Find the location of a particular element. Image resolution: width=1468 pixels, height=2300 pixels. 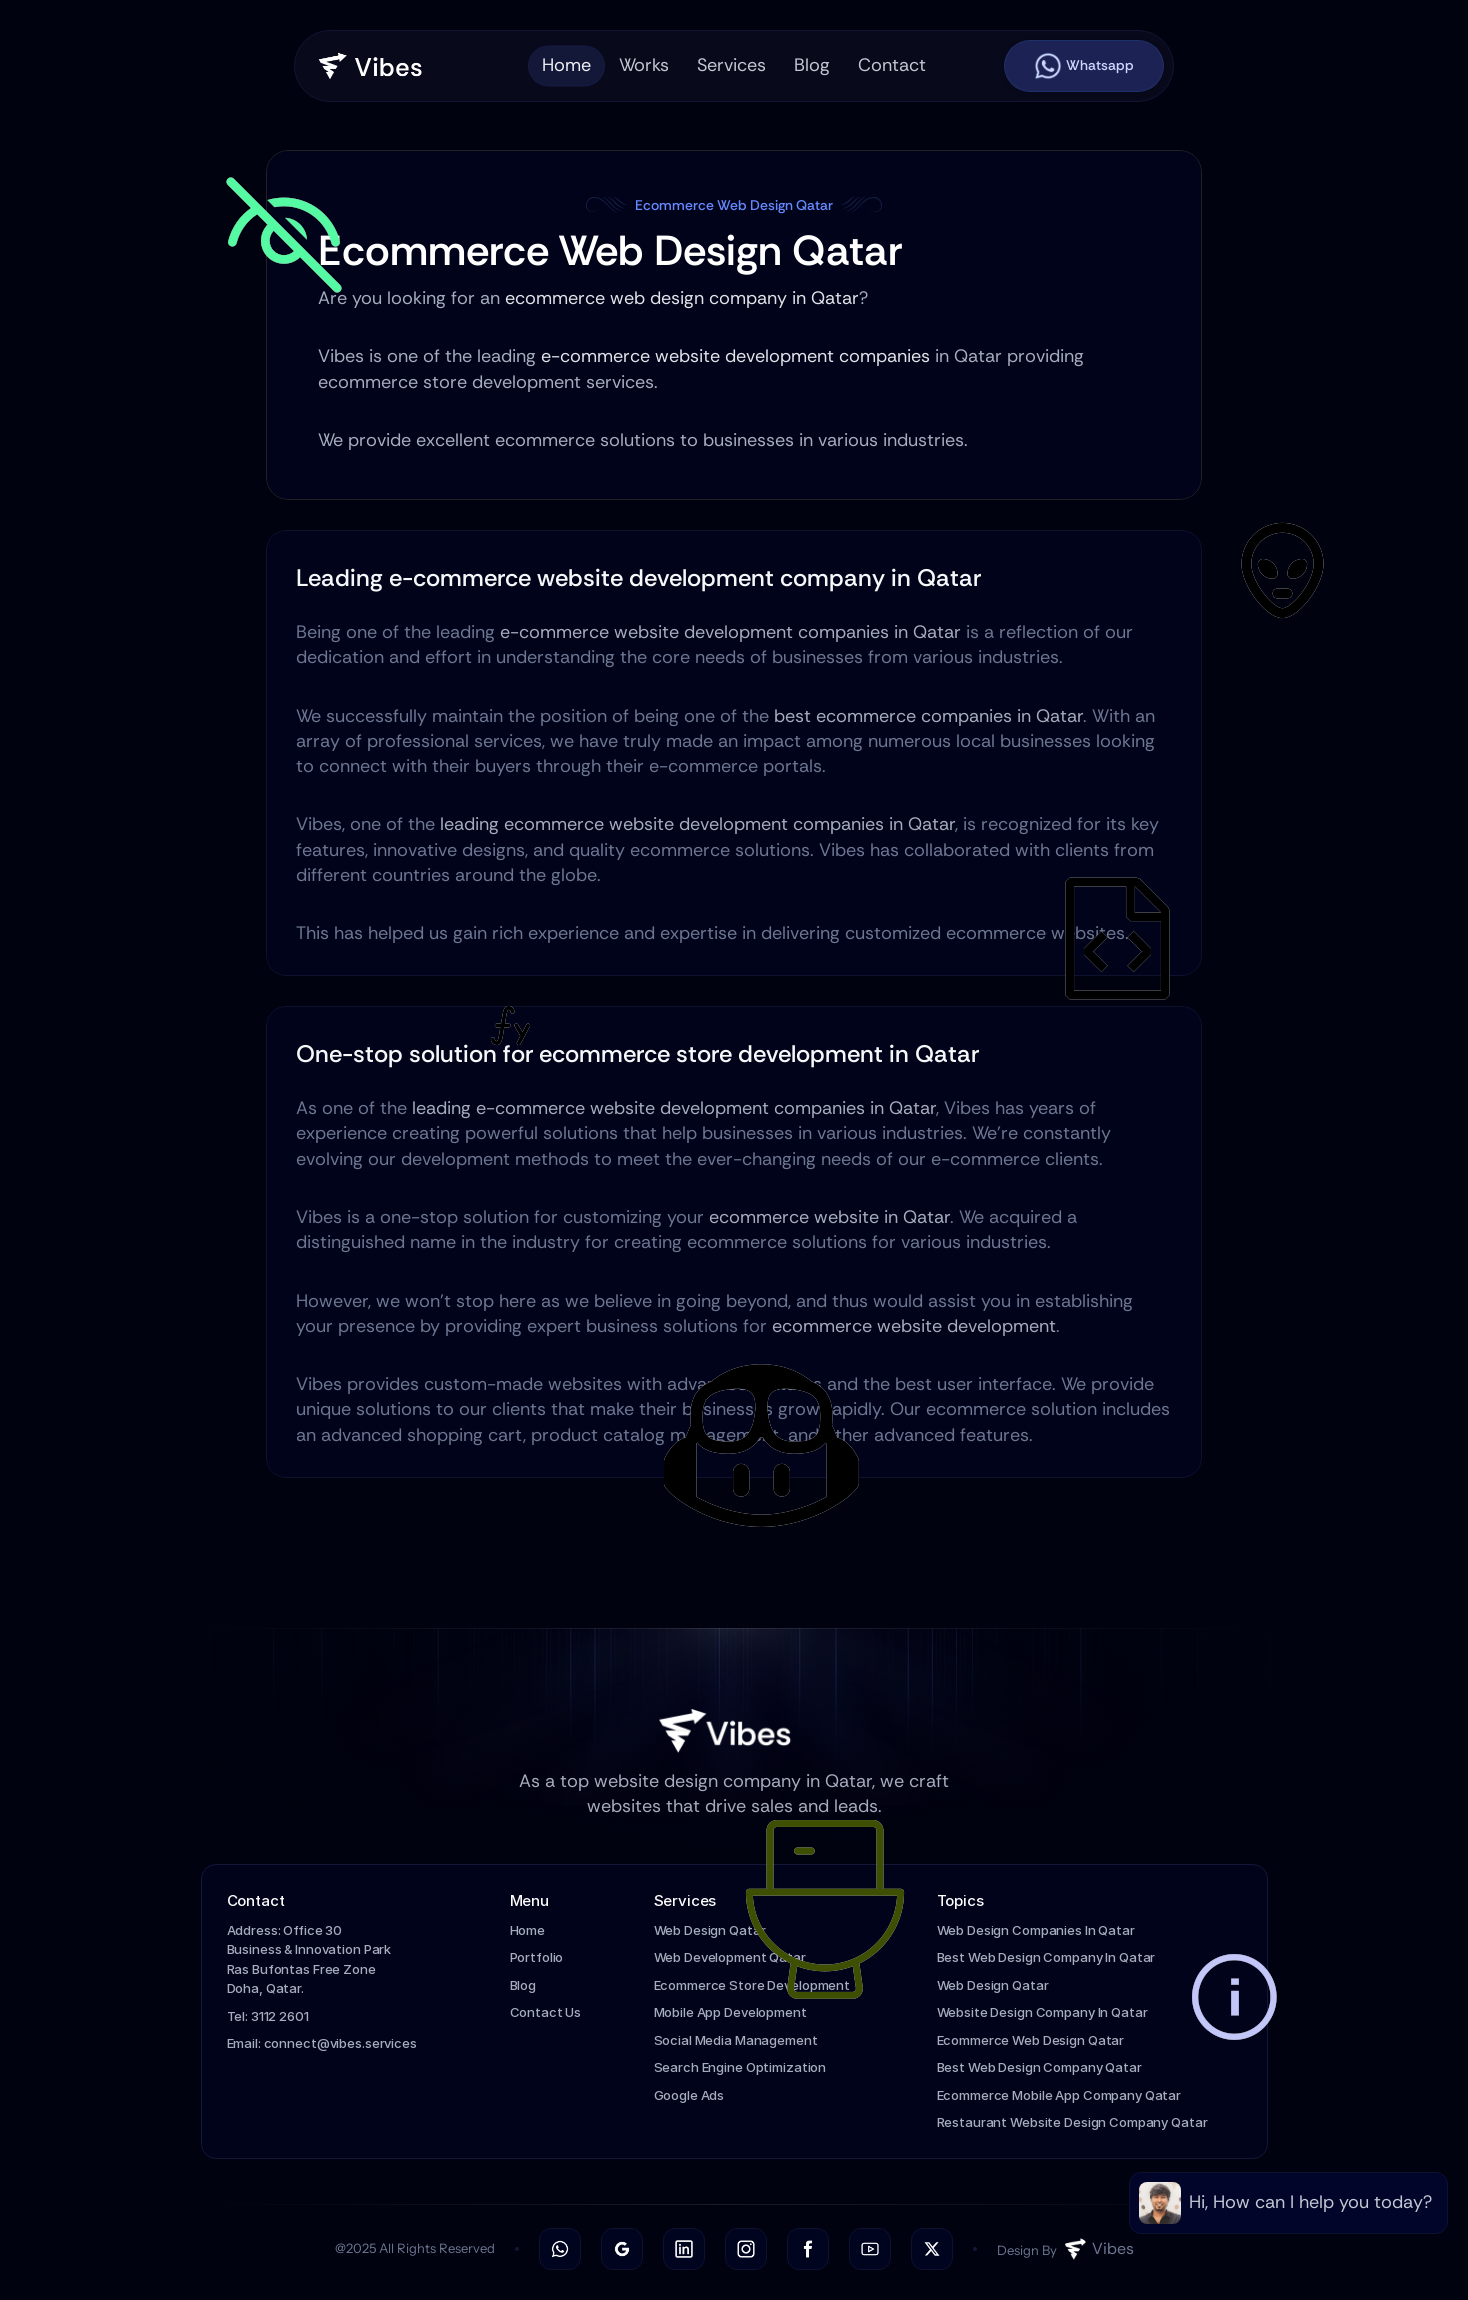

view or access sci-fi themed content is located at coordinates (1282, 570).